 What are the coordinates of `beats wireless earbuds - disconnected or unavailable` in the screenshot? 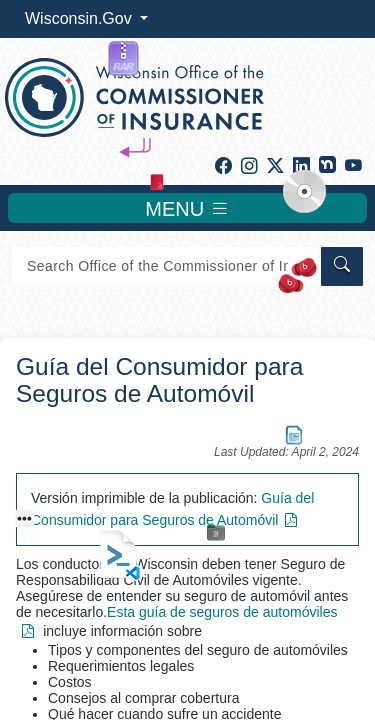 It's located at (297, 275).